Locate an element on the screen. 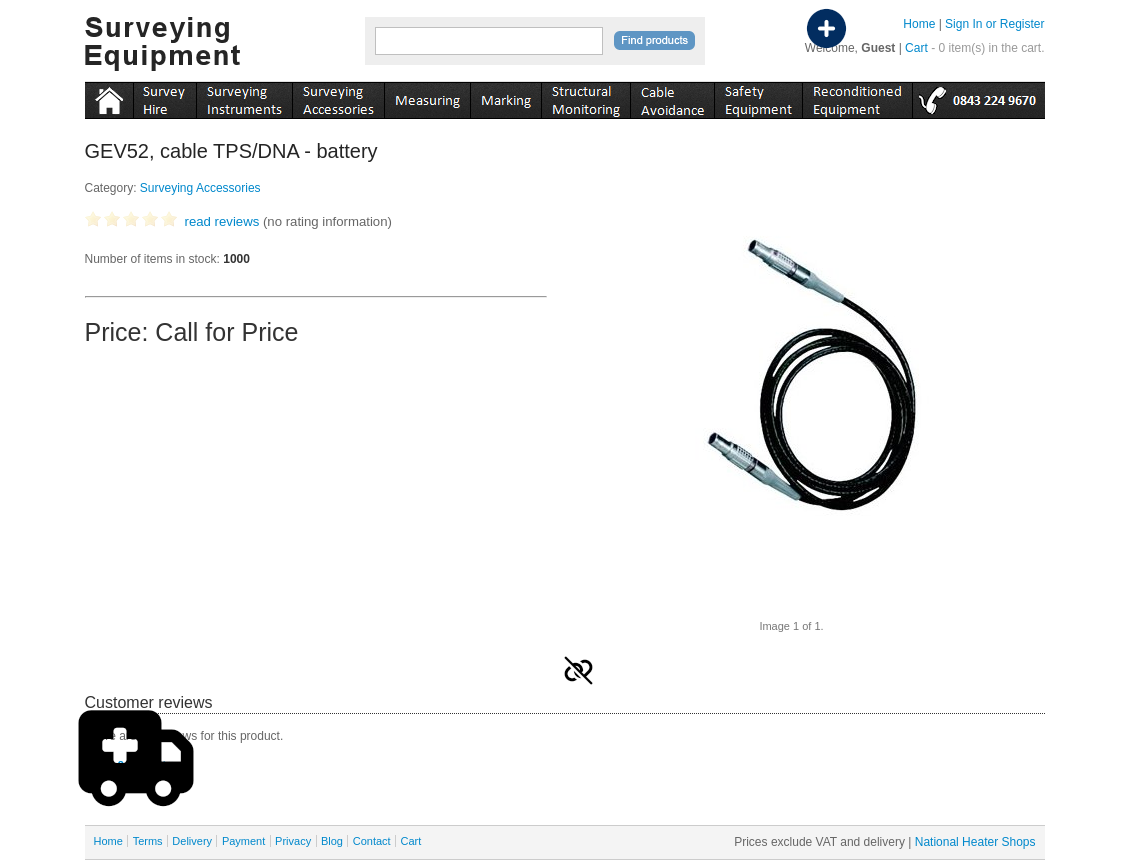  unlink or disconnect items is located at coordinates (578, 670).